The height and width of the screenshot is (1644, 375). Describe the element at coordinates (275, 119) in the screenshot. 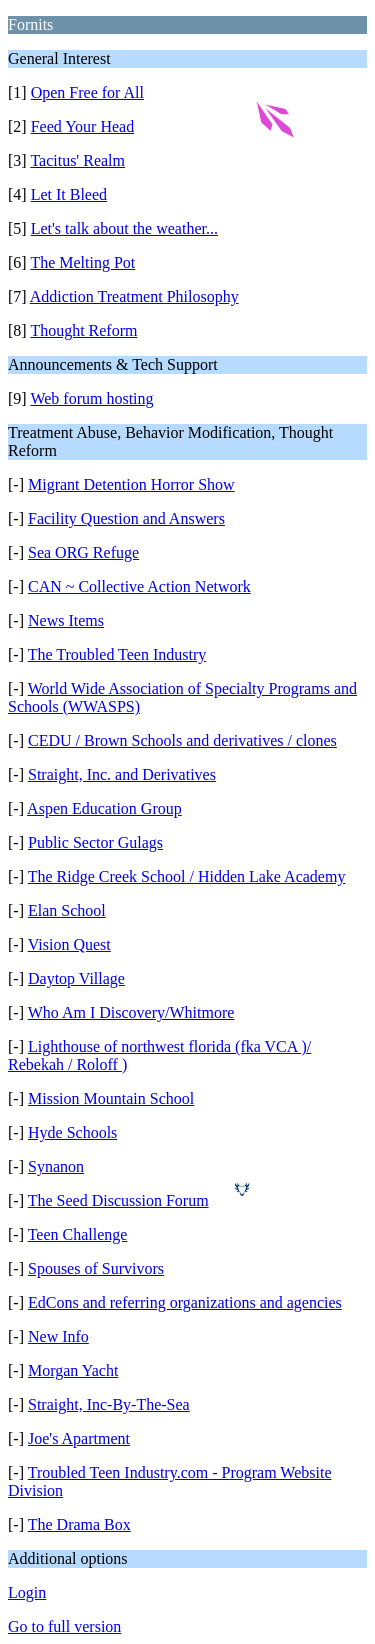

I see `collect or earn gems in a game` at that location.